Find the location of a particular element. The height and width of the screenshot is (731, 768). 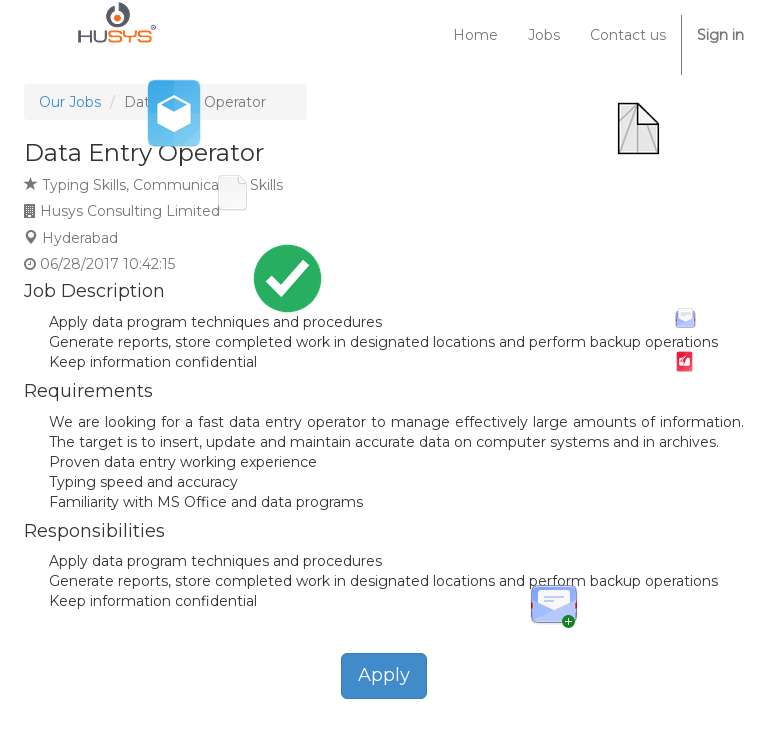

indicates an empty or zero-byte file is located at coordinates (232, 192).